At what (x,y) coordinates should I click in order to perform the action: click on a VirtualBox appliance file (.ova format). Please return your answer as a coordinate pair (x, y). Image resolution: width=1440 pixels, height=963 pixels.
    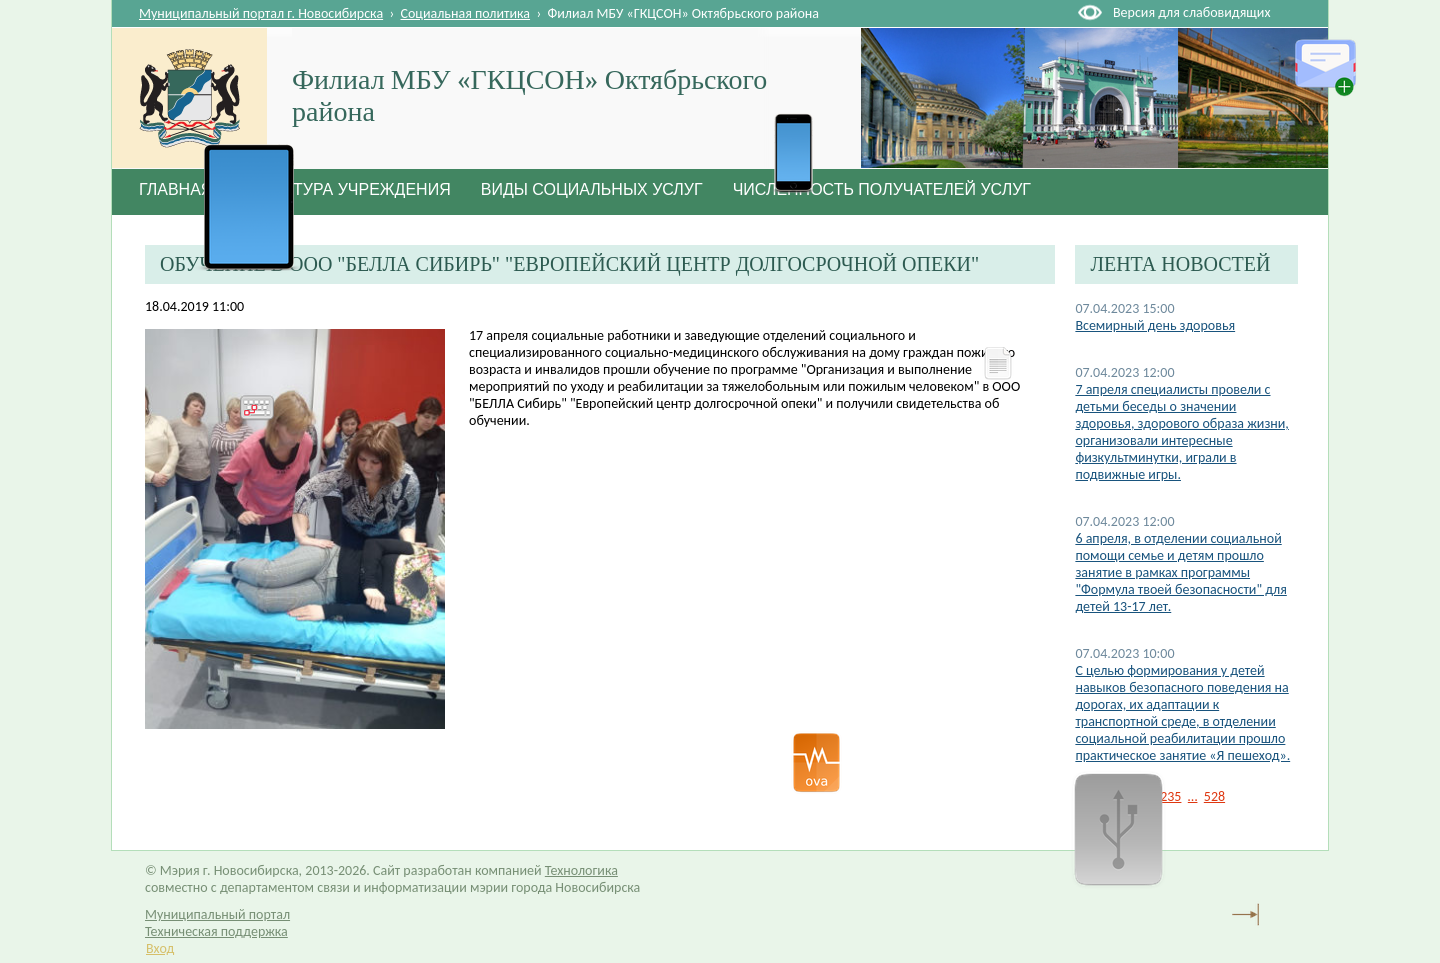
    Looking at the image, I should click on (816, 762).